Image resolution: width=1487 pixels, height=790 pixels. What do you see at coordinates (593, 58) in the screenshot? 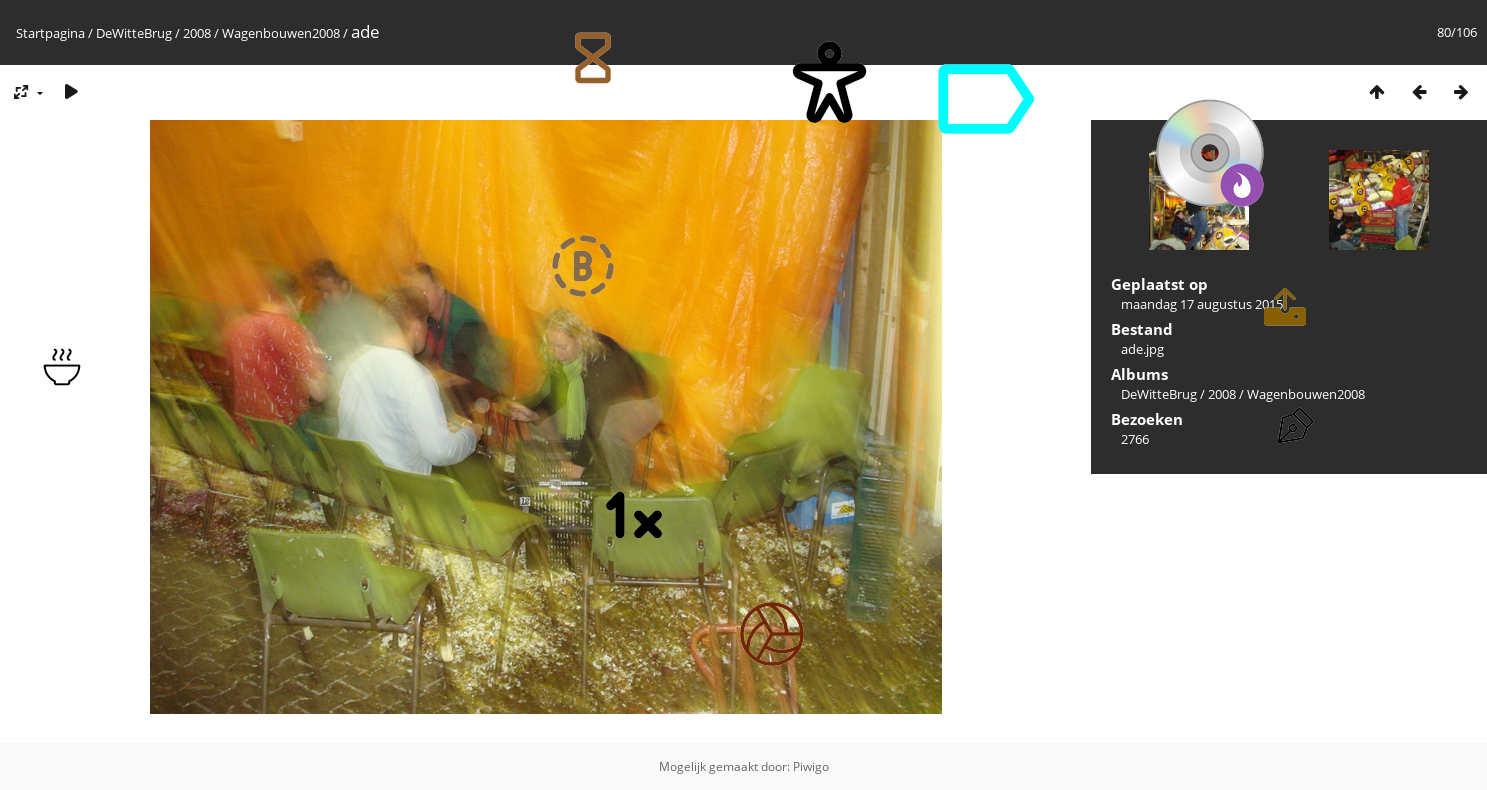
I see `indicates loading or processing in progress` at bounding box center [593, 58].